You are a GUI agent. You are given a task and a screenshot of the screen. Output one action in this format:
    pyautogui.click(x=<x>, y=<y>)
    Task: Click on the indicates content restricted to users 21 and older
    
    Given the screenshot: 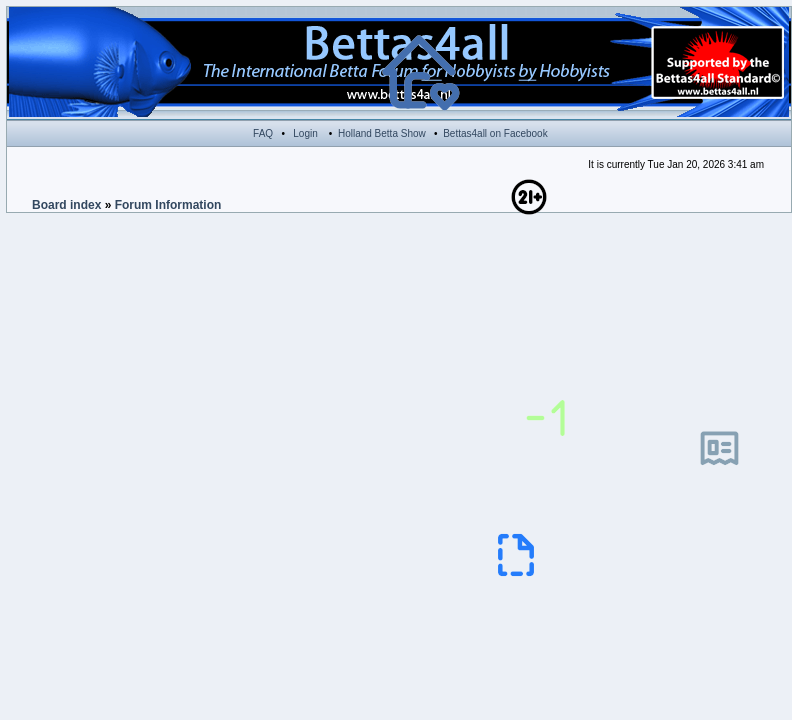 What is the action you would take?
    pyautogui.click(x=529, y=197)
    